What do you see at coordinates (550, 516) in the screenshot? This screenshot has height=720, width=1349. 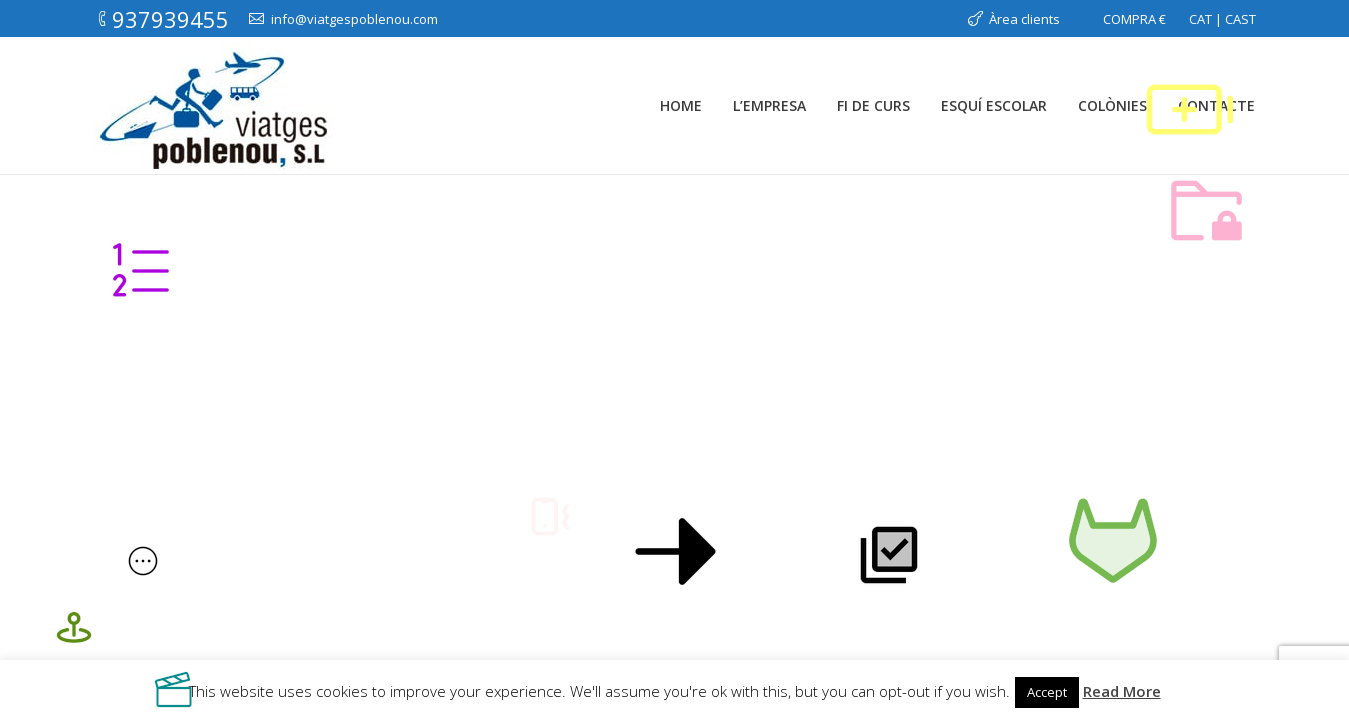 I see `phone is on vibrate mode` at bounding box center [550, 516].